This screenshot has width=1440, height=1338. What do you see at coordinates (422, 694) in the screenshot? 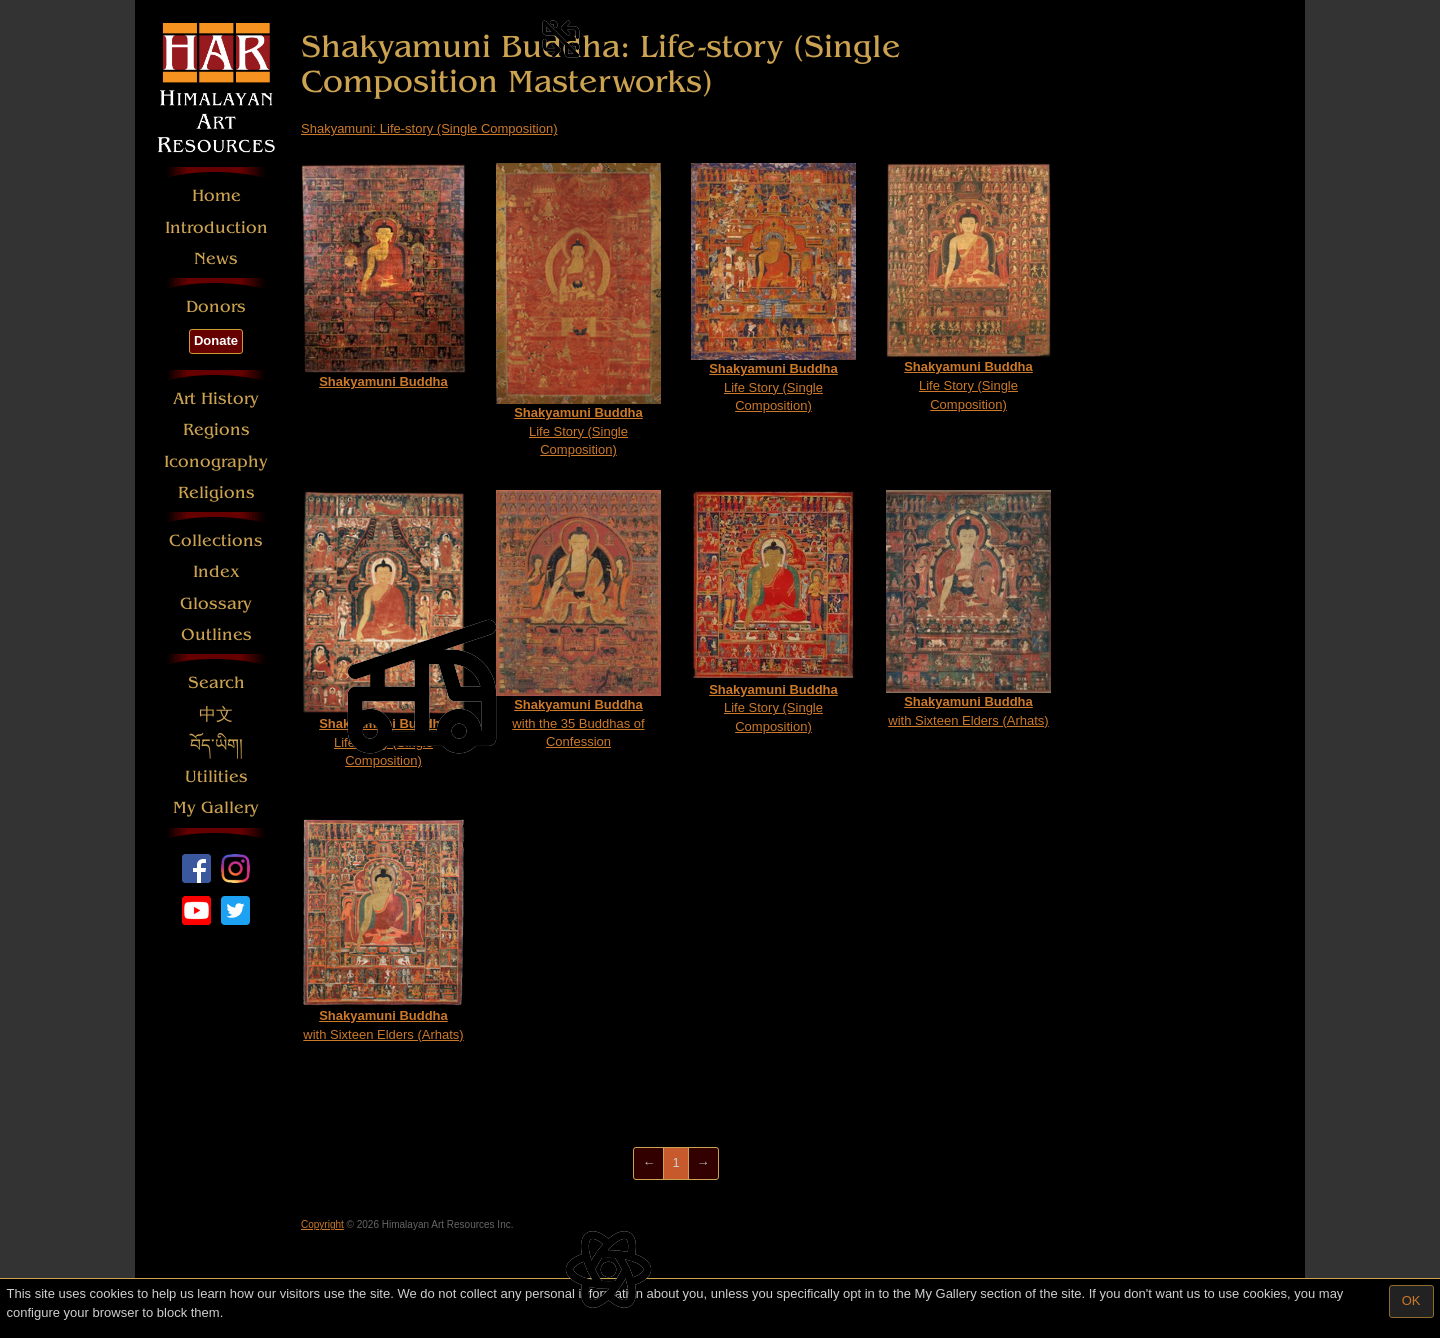
I see `indicates emergency services or fire department` at bounding box center [422, 694].